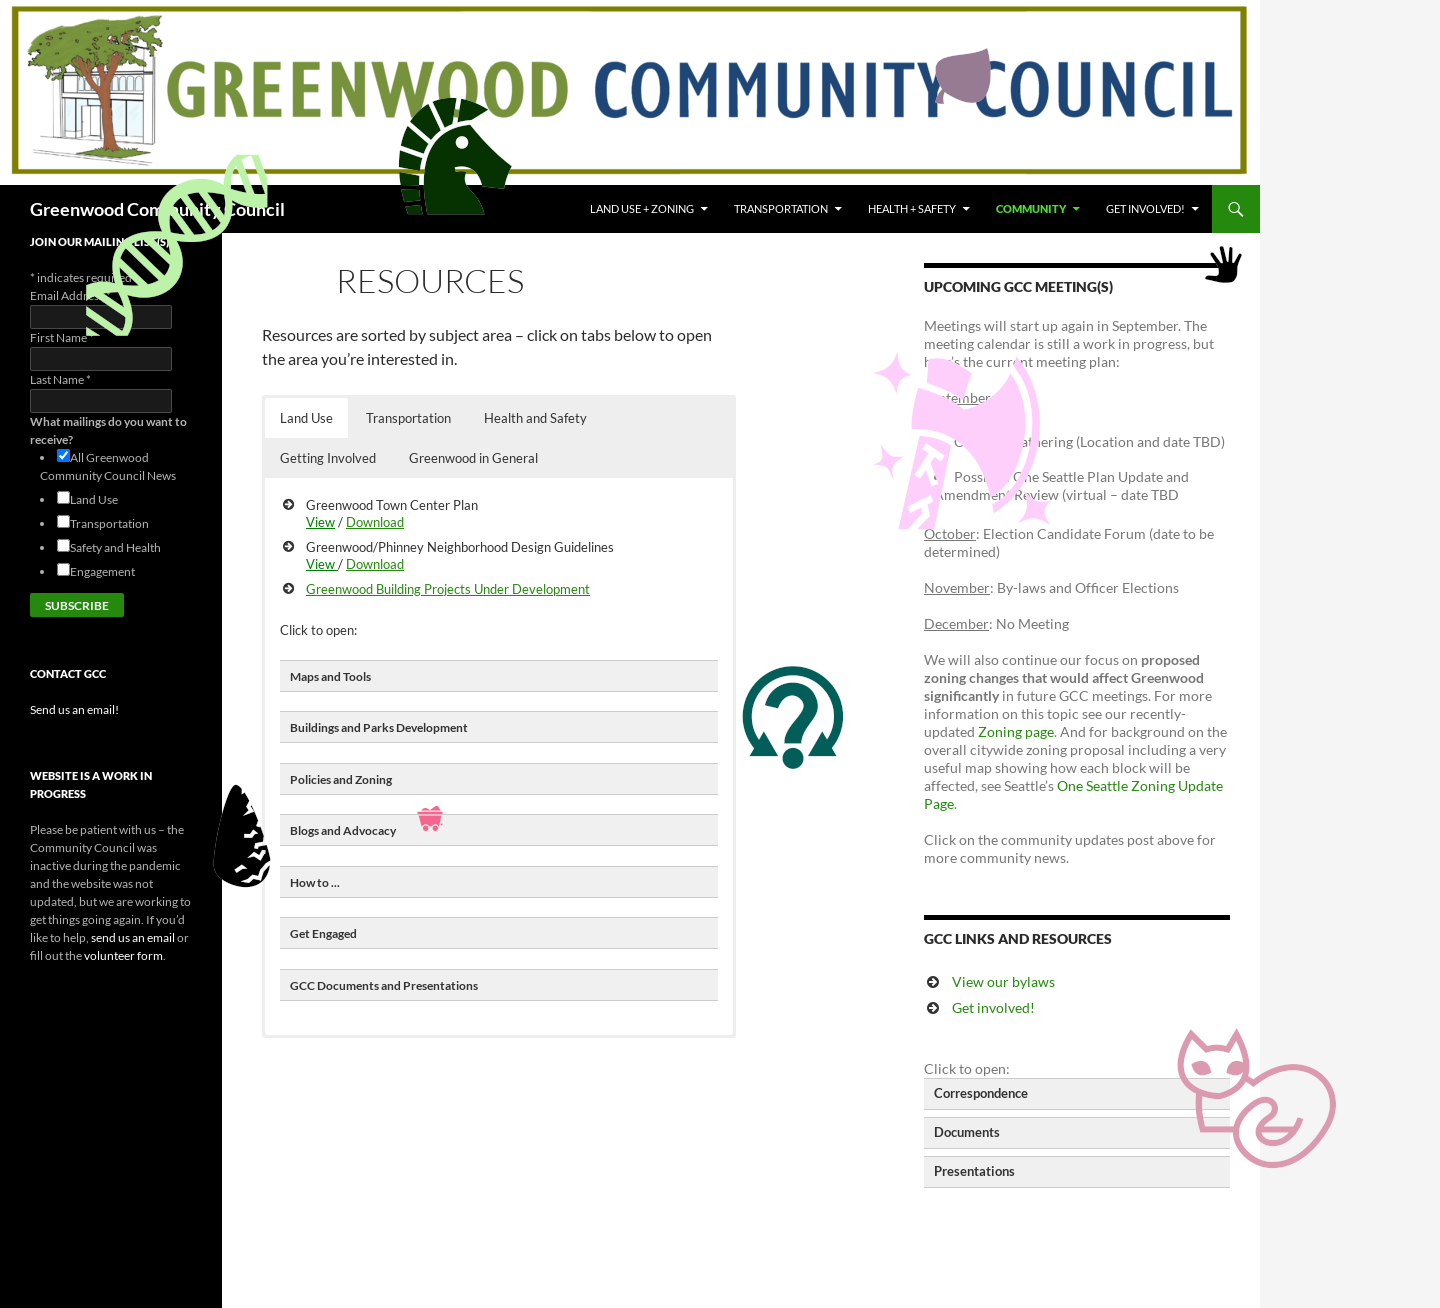  Describe the element at coordinates (176, 245) in the screenshot. I see `access genetic or DNA-related information` at that location.